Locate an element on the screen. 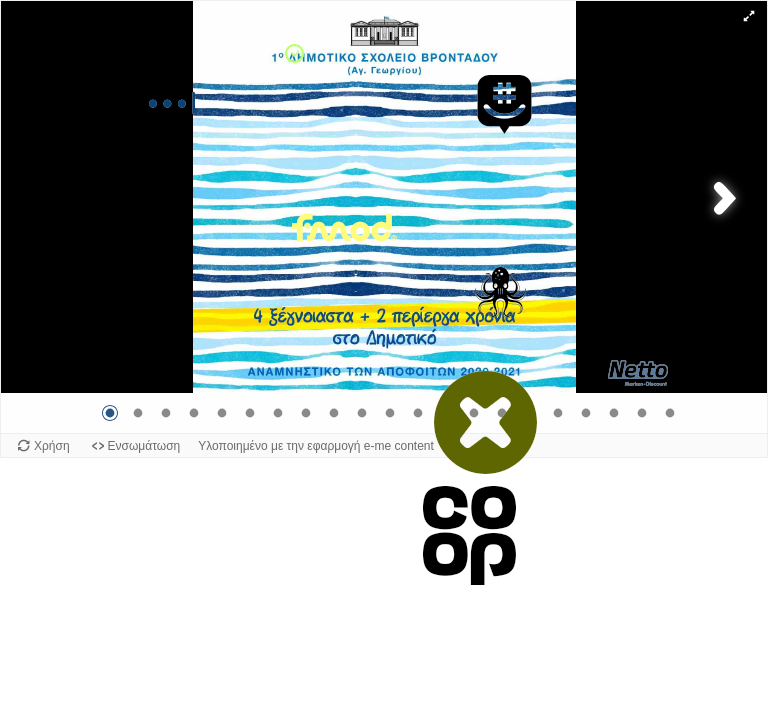  testing library logo is located at coordinates (500, 292).